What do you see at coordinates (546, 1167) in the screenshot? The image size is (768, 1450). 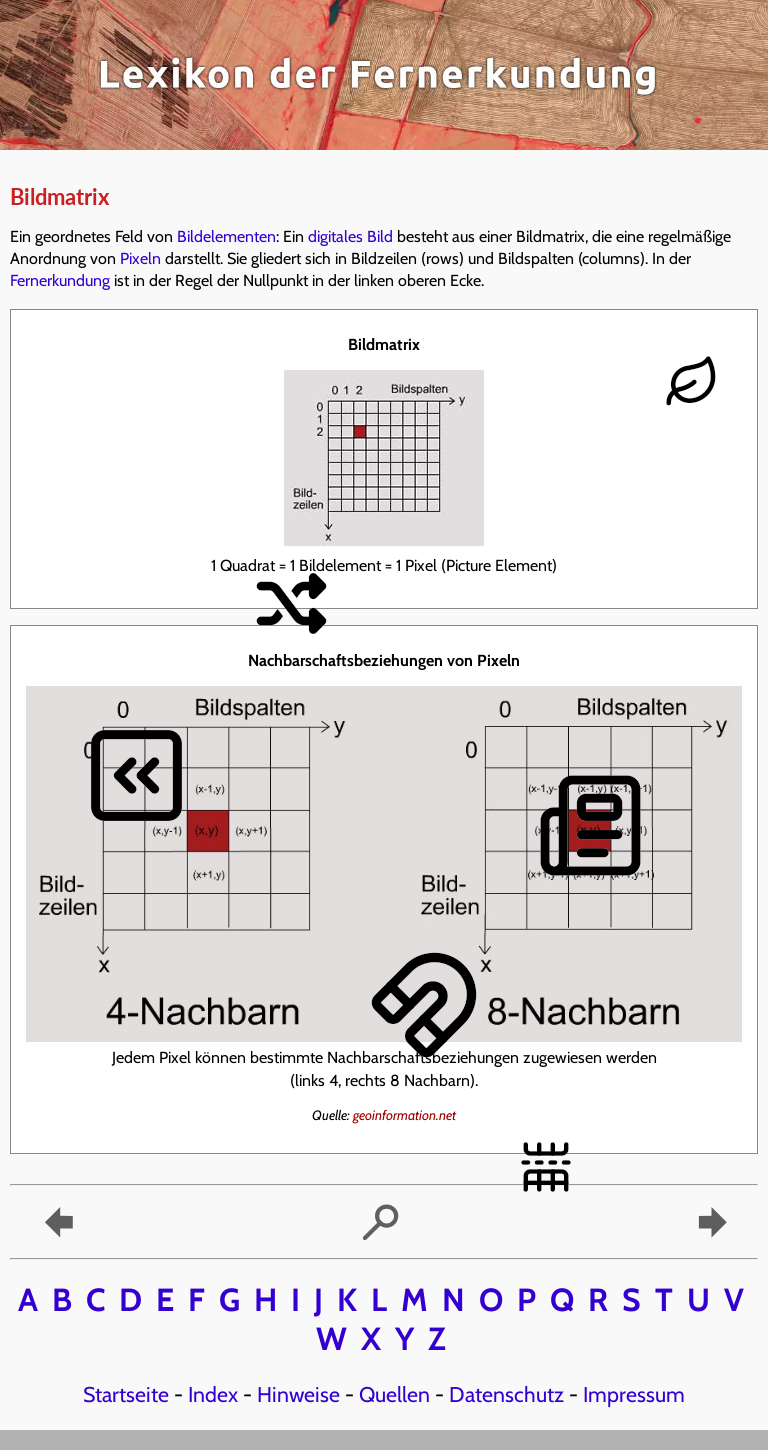 I see `split table rows into separate sections` at bounding box center [546, 1167].